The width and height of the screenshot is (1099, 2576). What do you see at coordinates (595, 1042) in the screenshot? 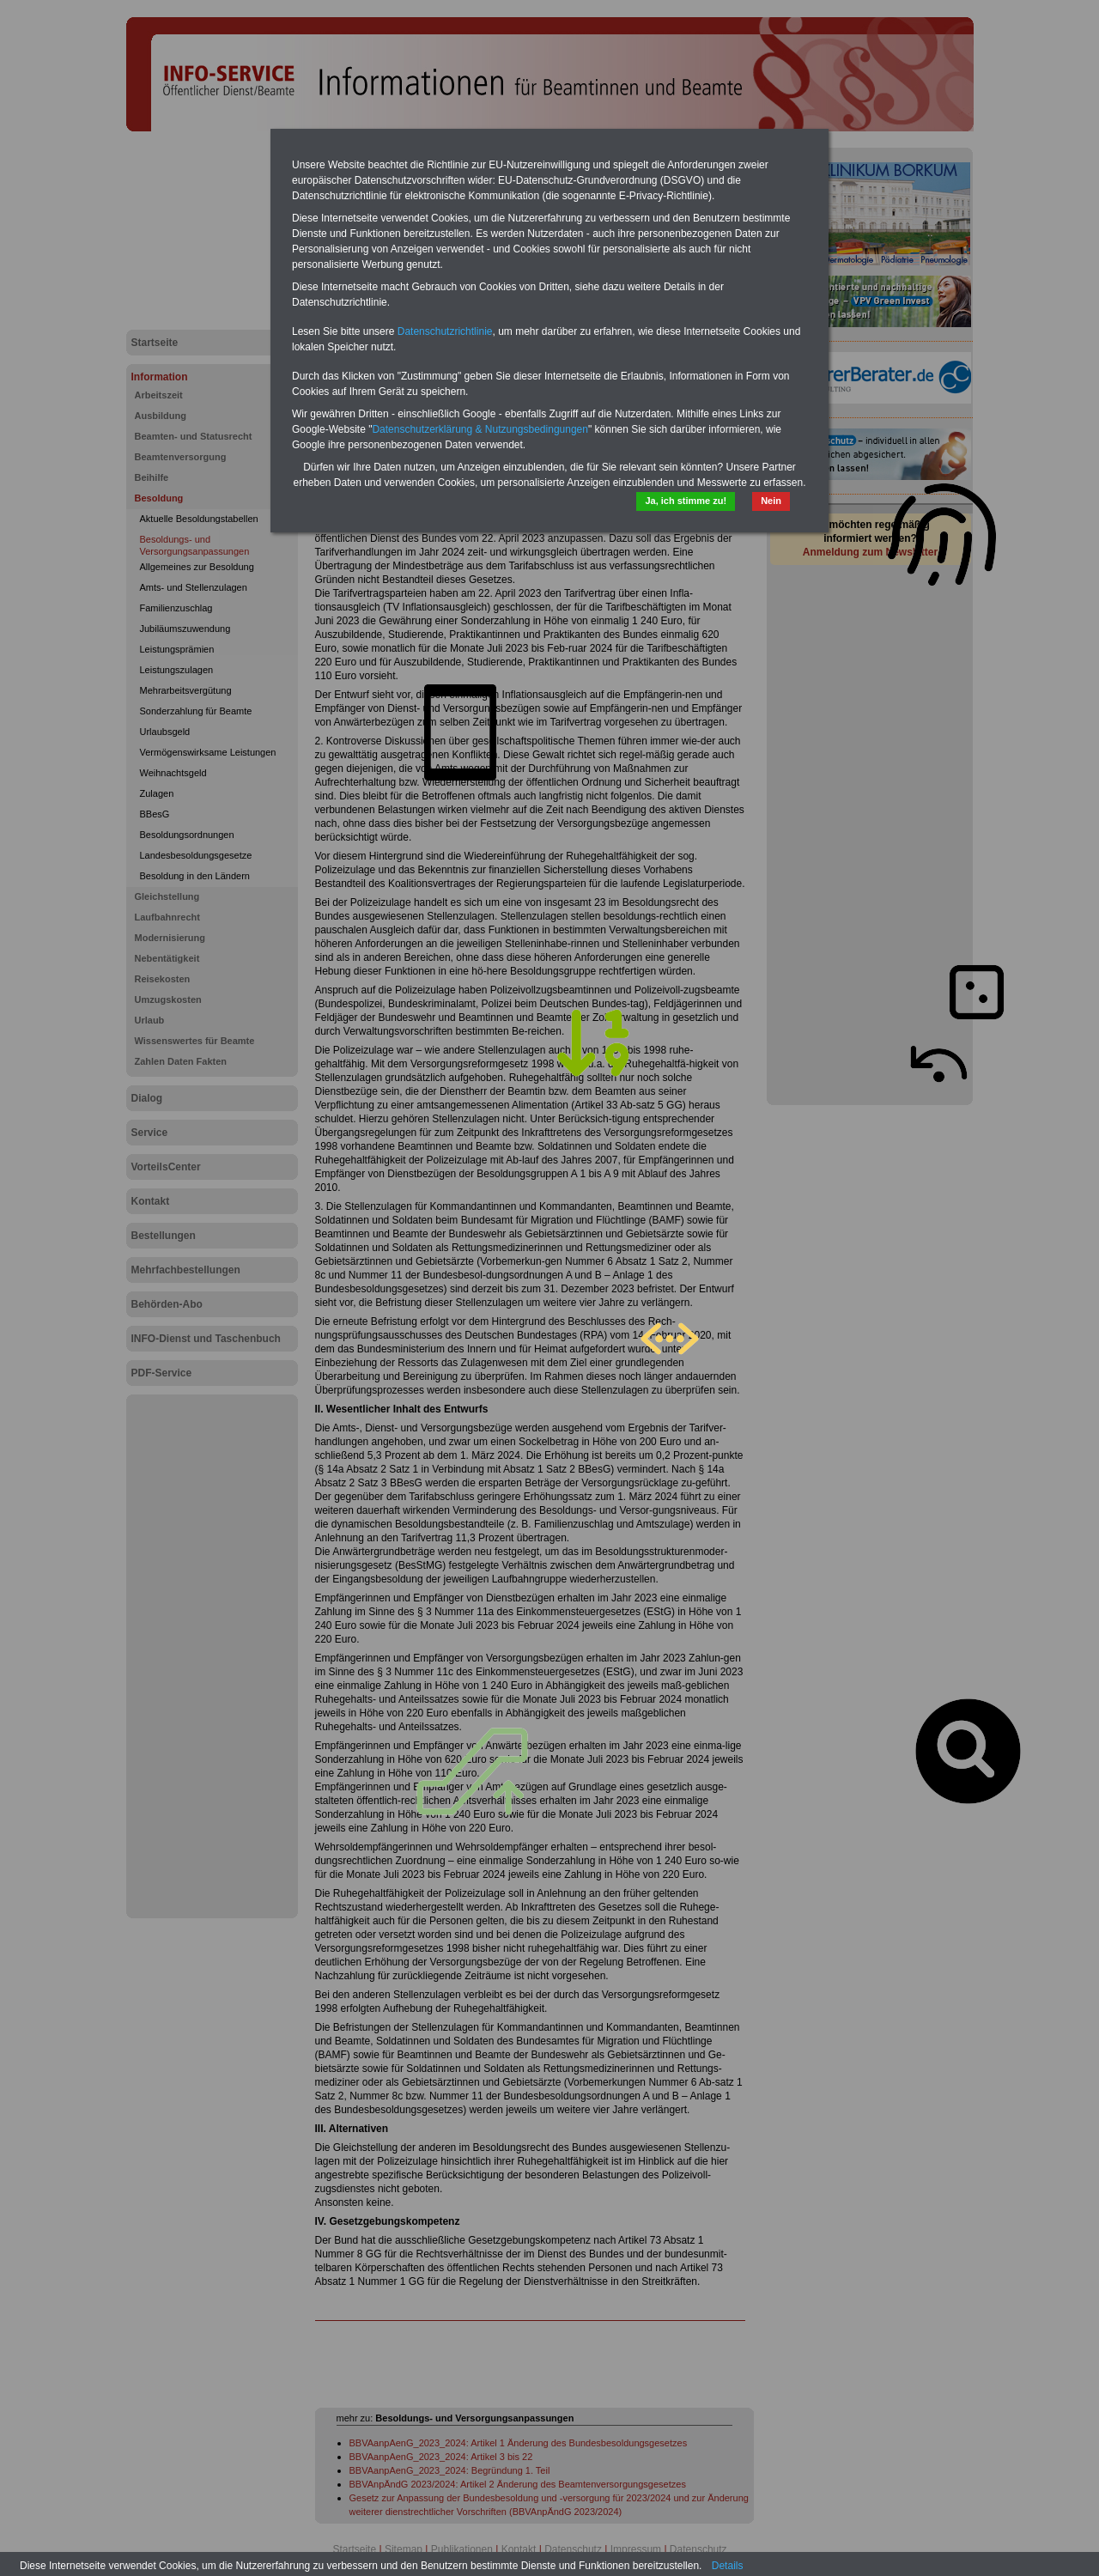
I see `sort items in ascending numerical order` at bounding box center [595, 1042].